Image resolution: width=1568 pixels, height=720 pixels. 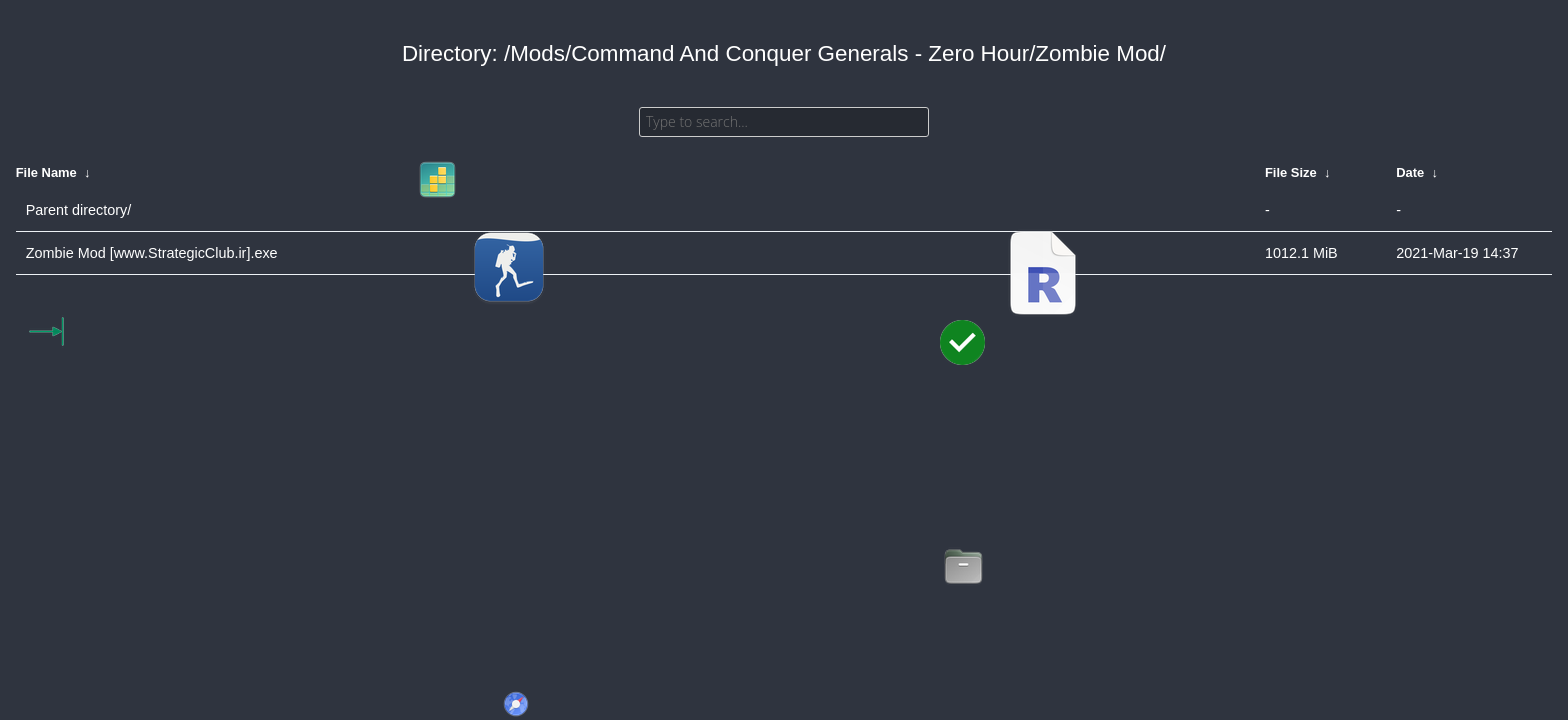 What do you see at coordinates (962, 342) in the screenshot?
I see `confirm or apply changes` at bounding box center [962, 342].